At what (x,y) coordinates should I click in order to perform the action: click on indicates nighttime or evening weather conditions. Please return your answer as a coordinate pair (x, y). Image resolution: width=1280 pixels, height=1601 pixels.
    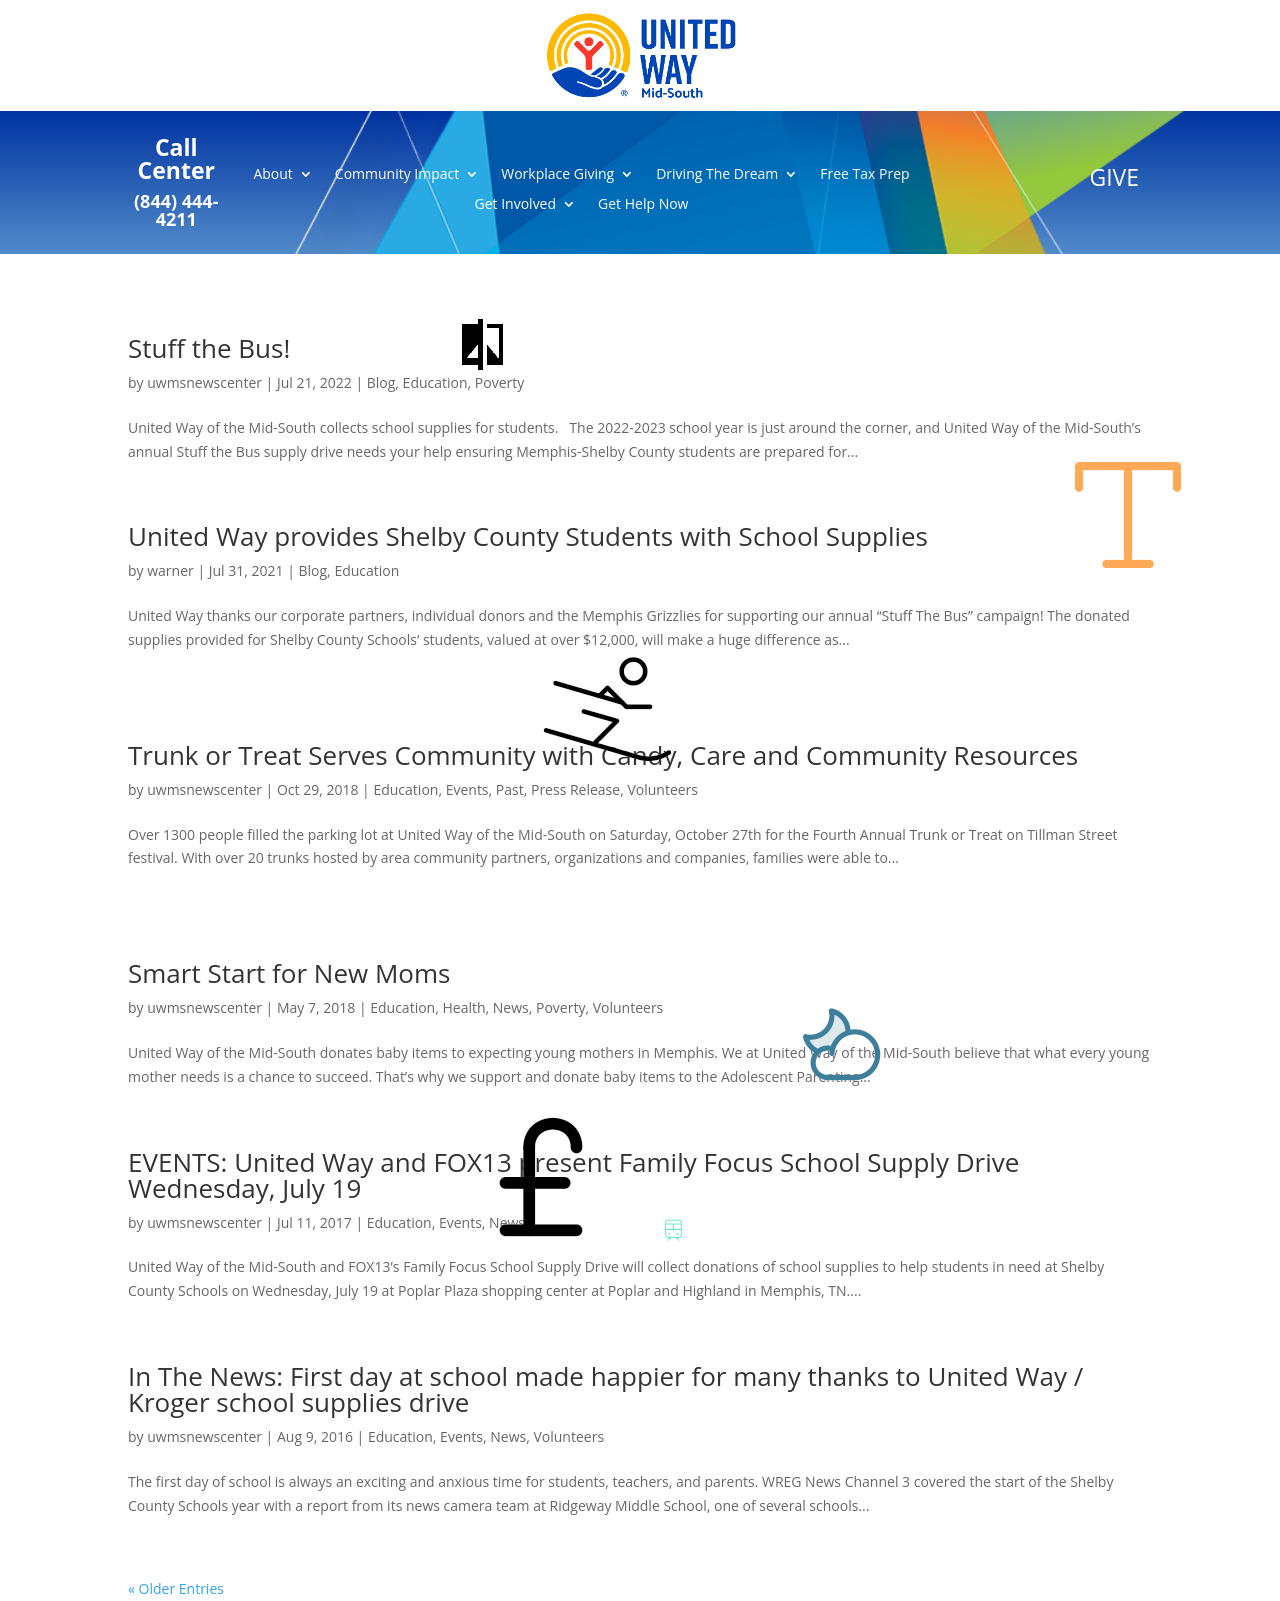
    Looking at the image, I should click on (840, 1048).